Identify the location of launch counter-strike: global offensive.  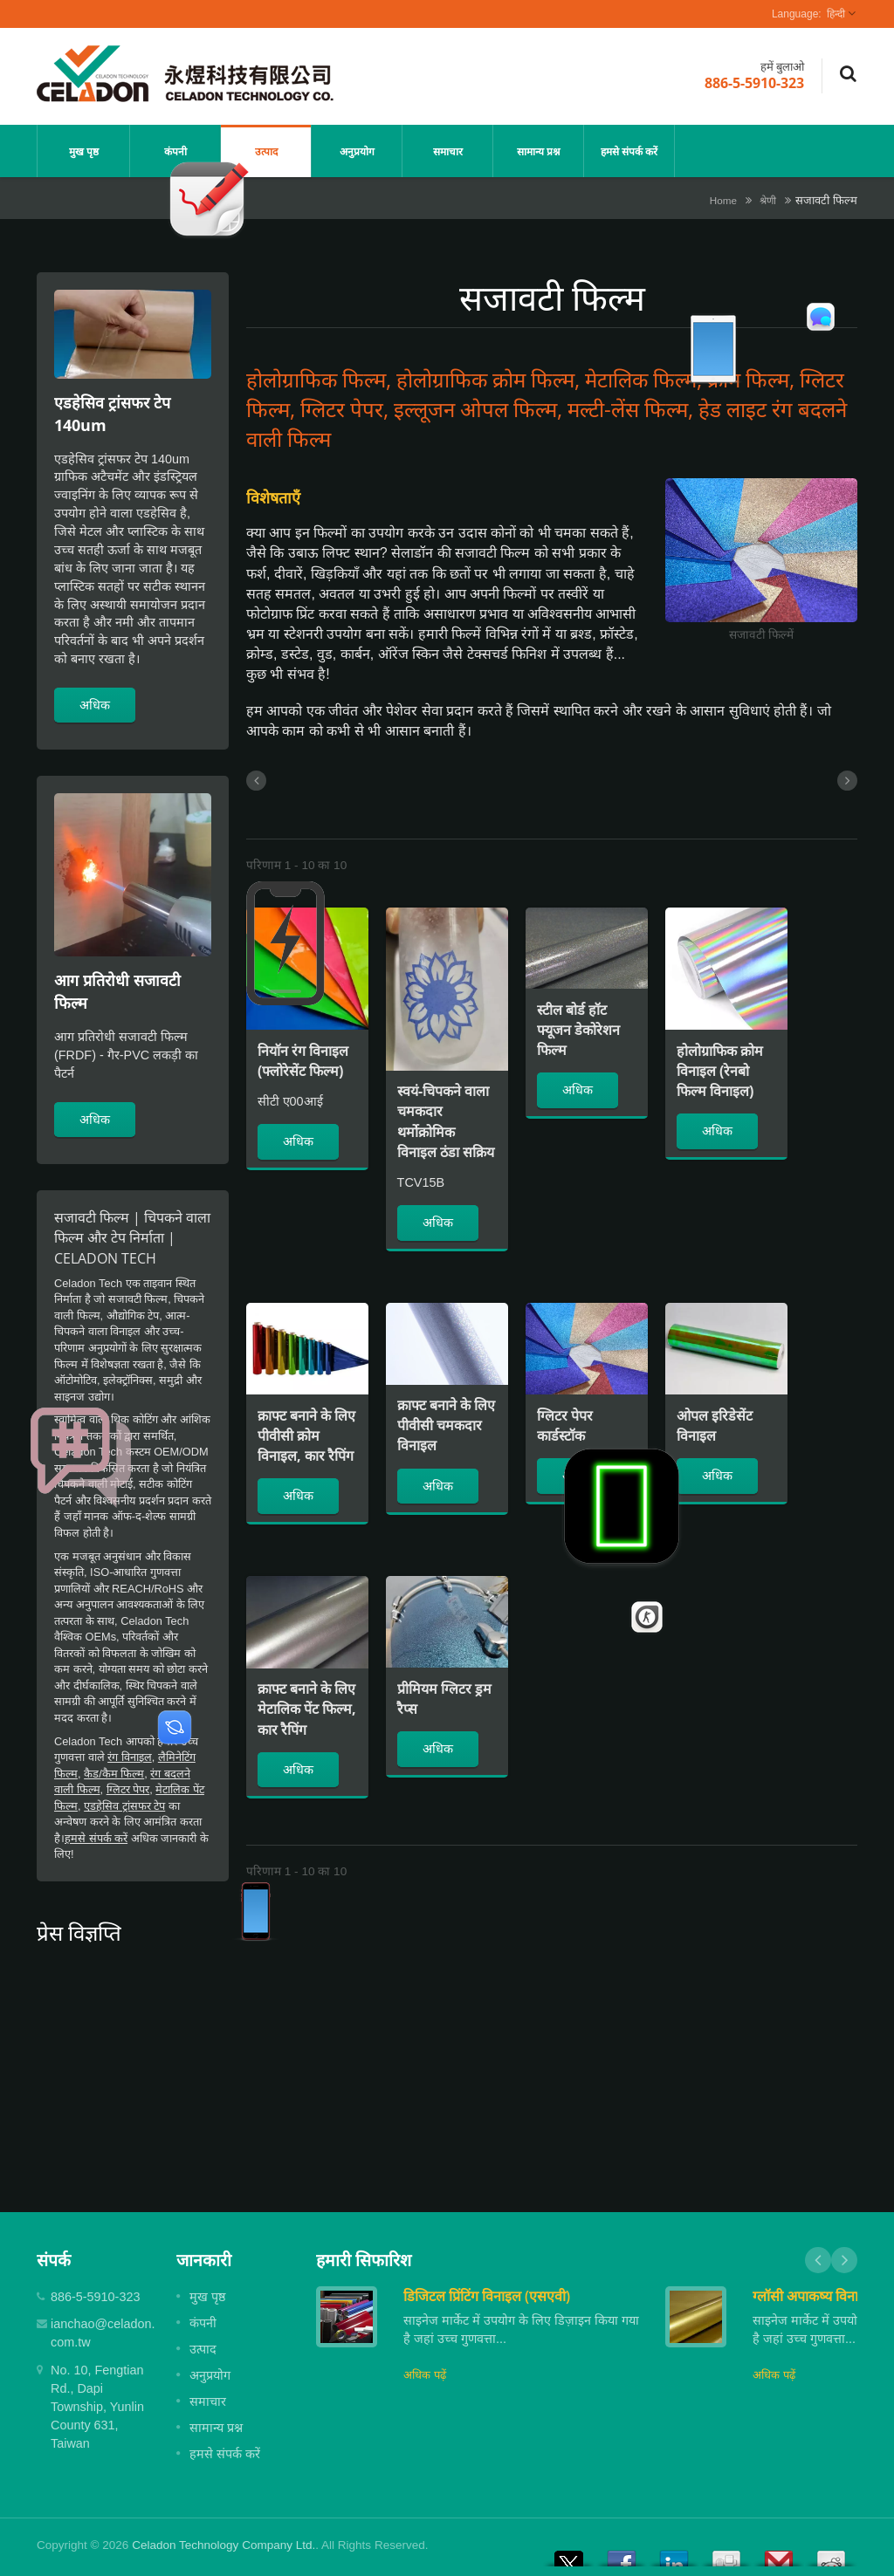
(647, 1617).